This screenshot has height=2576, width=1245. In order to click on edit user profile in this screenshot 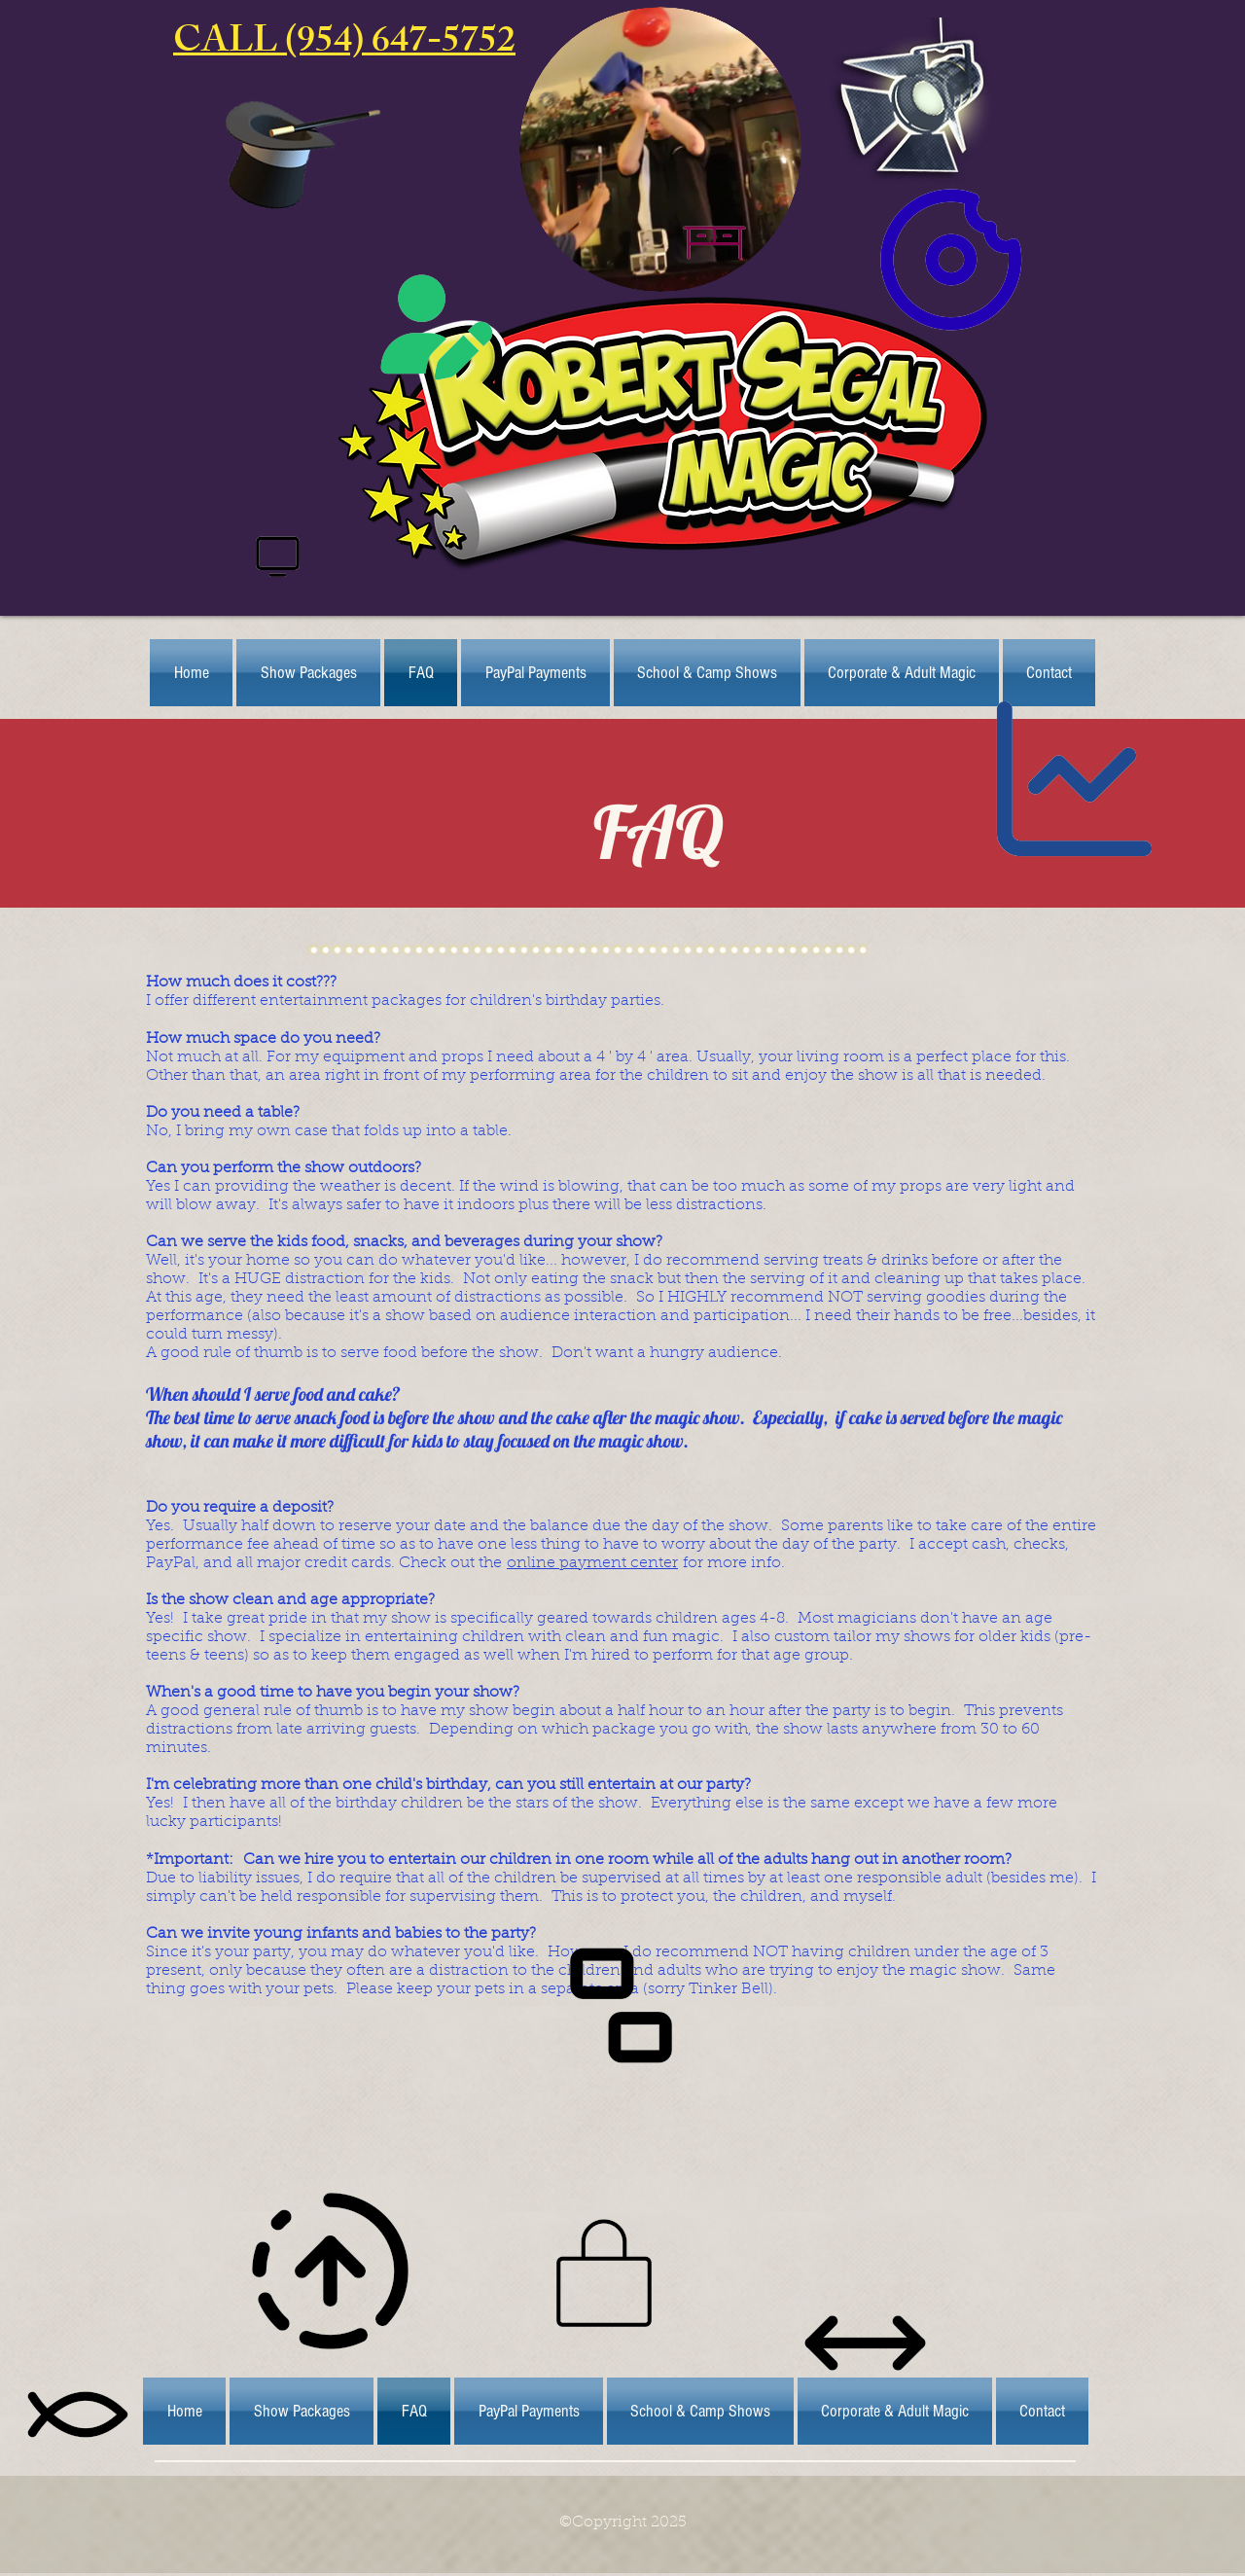, I will do `click(434, 323)`.